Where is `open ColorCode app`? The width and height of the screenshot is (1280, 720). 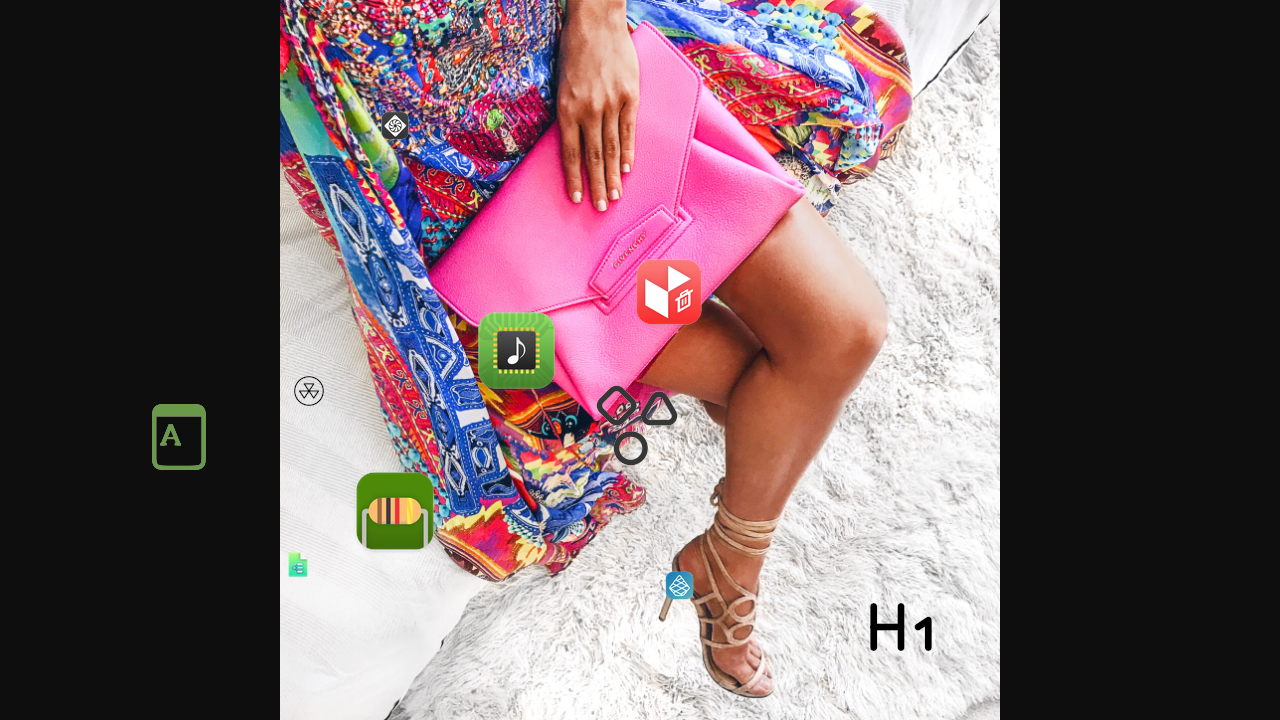
open ColorCode app is located at coordinates (395, 511).